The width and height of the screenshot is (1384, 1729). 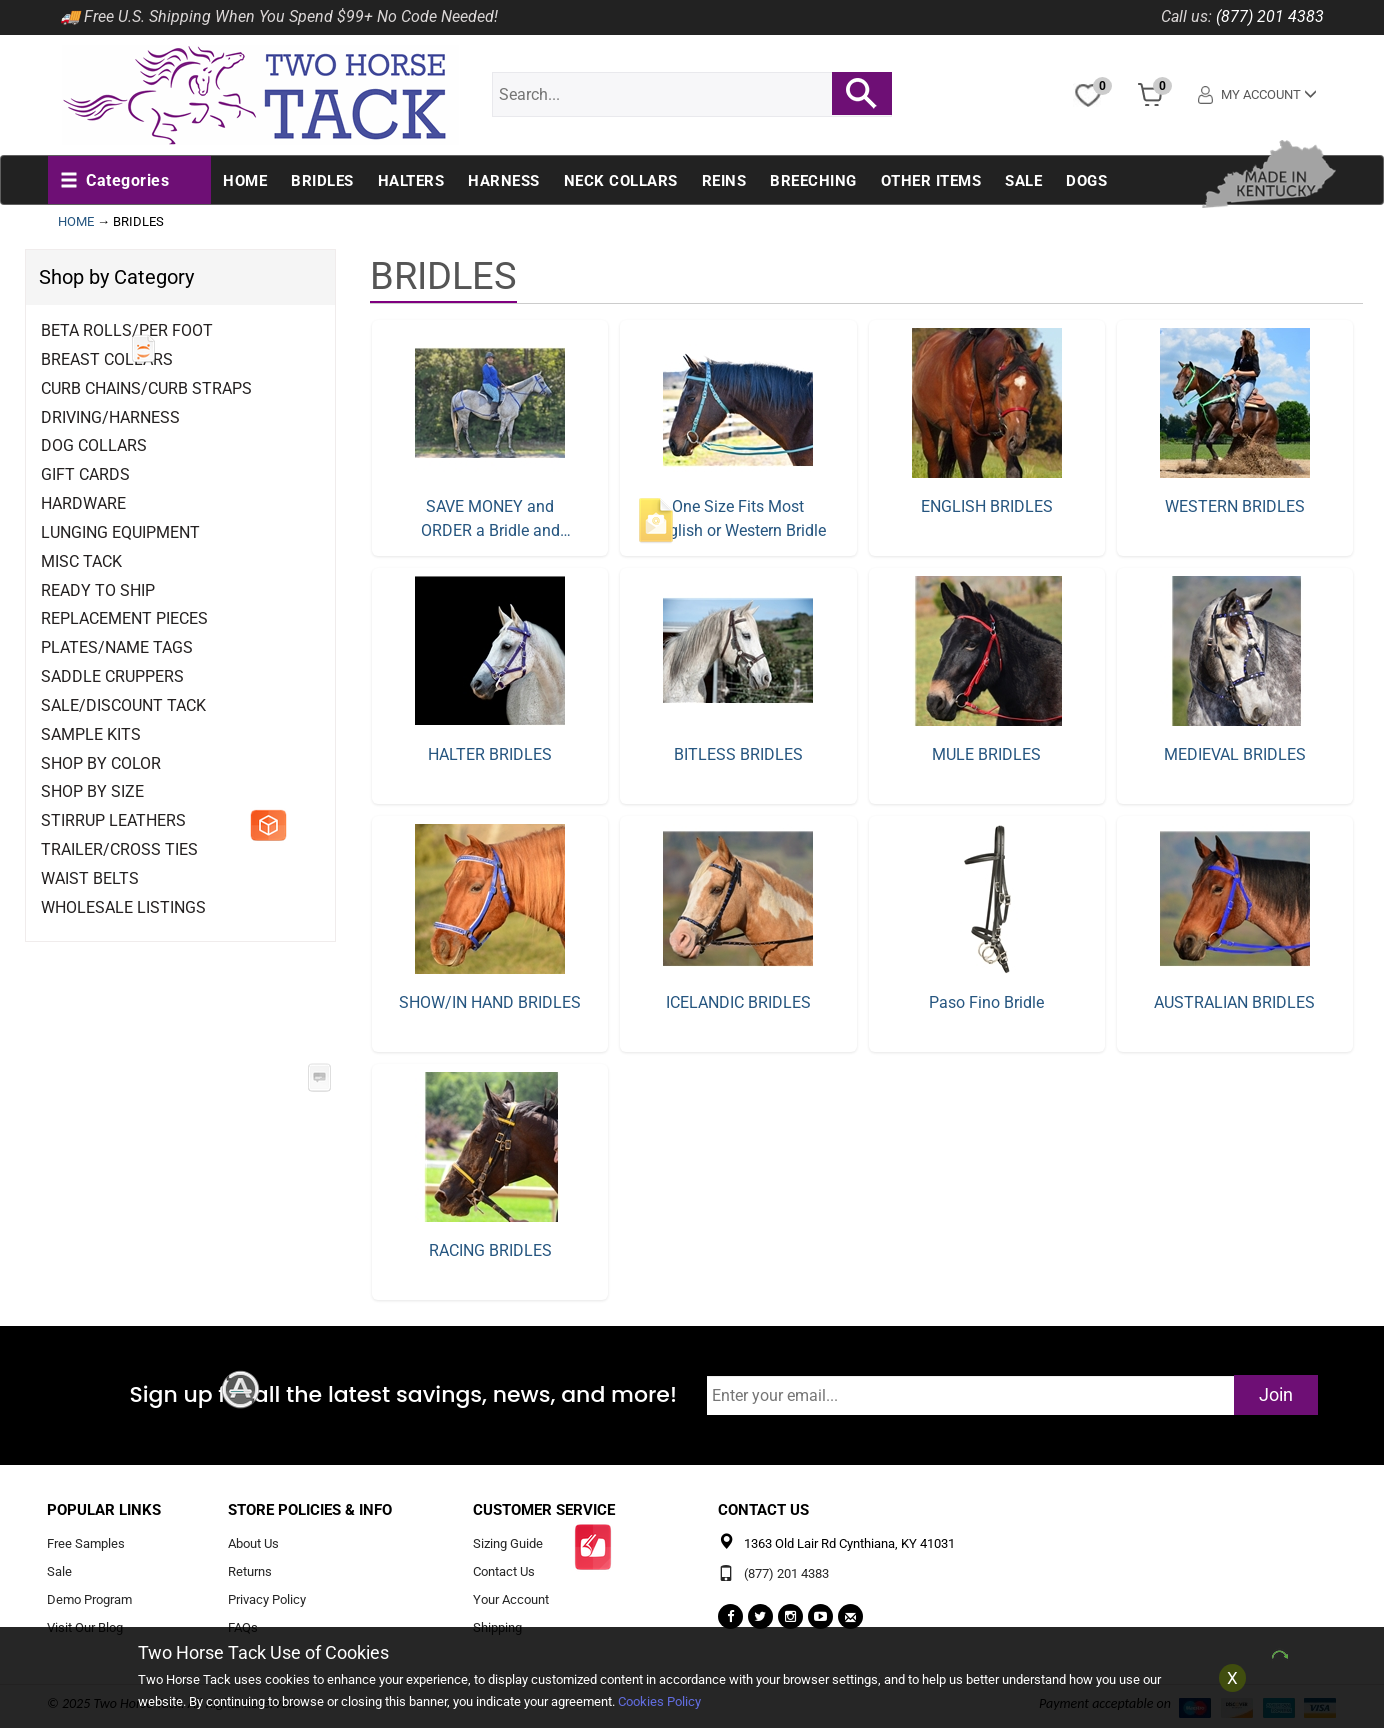 What do you see at coordinates (319, 1077) in the screenshot?
I see `subrip subtitle file (.srt)` at bounding box center [319, 1077].